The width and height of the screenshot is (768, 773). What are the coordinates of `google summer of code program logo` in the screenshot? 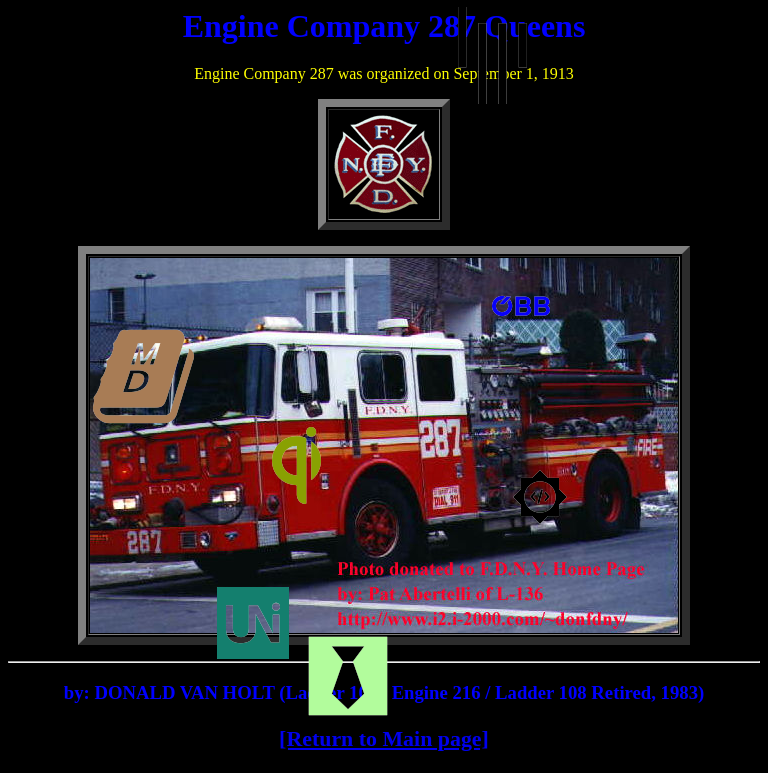 It's located at (540, 497).